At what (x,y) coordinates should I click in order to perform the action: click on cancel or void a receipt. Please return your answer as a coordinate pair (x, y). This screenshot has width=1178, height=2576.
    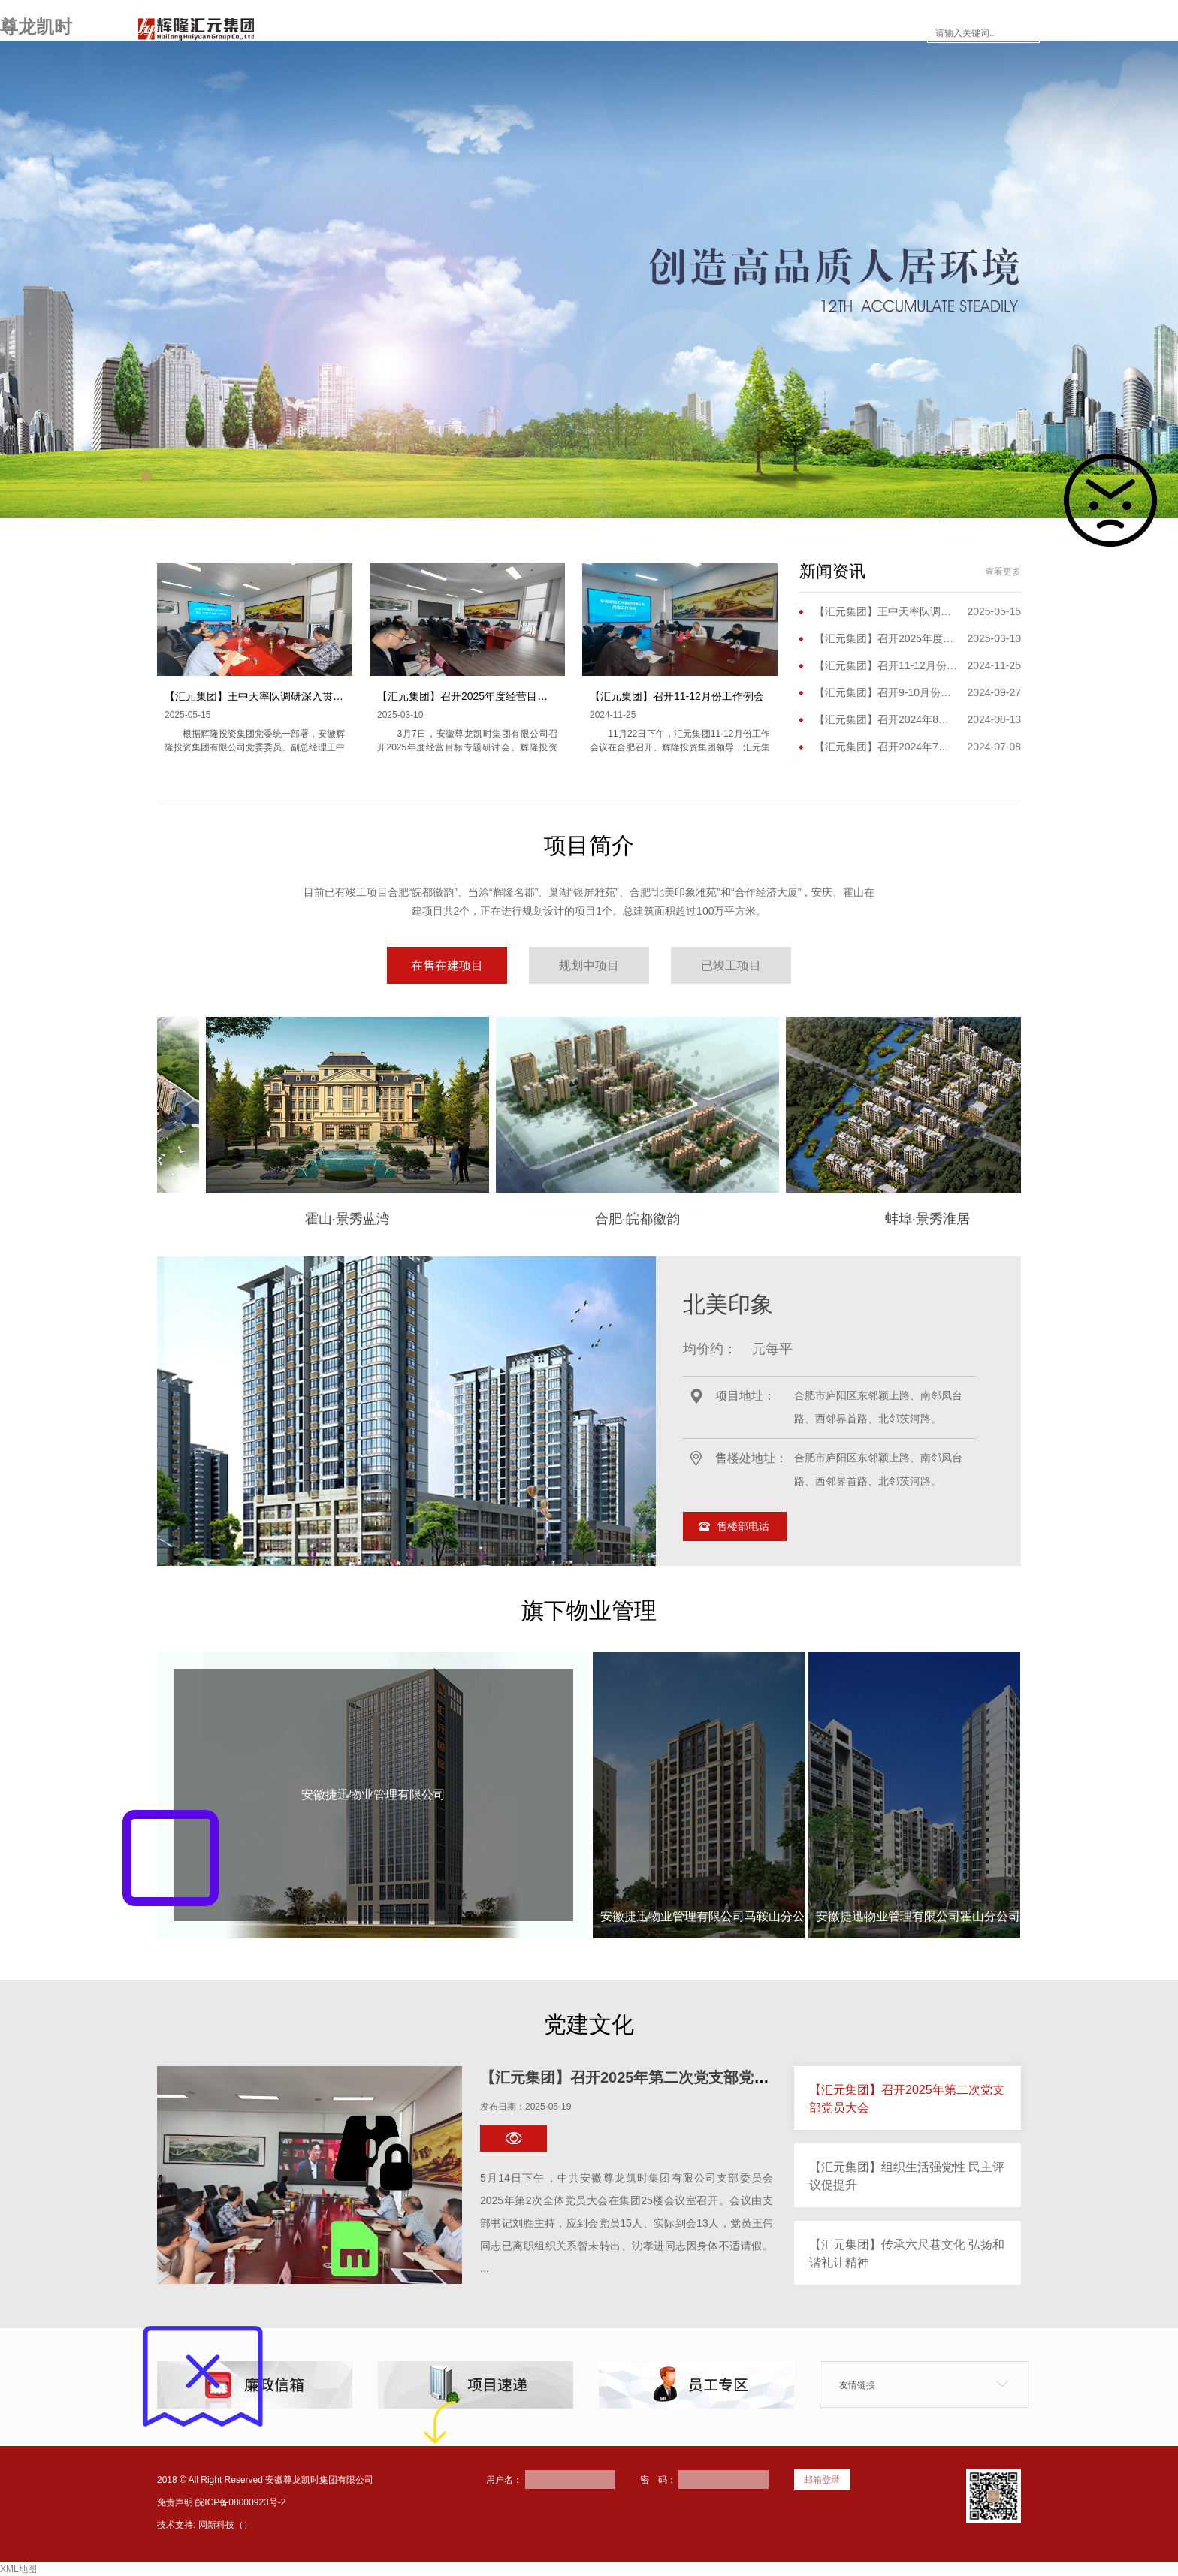
    Looking at the image, I should click on (203, 2376).